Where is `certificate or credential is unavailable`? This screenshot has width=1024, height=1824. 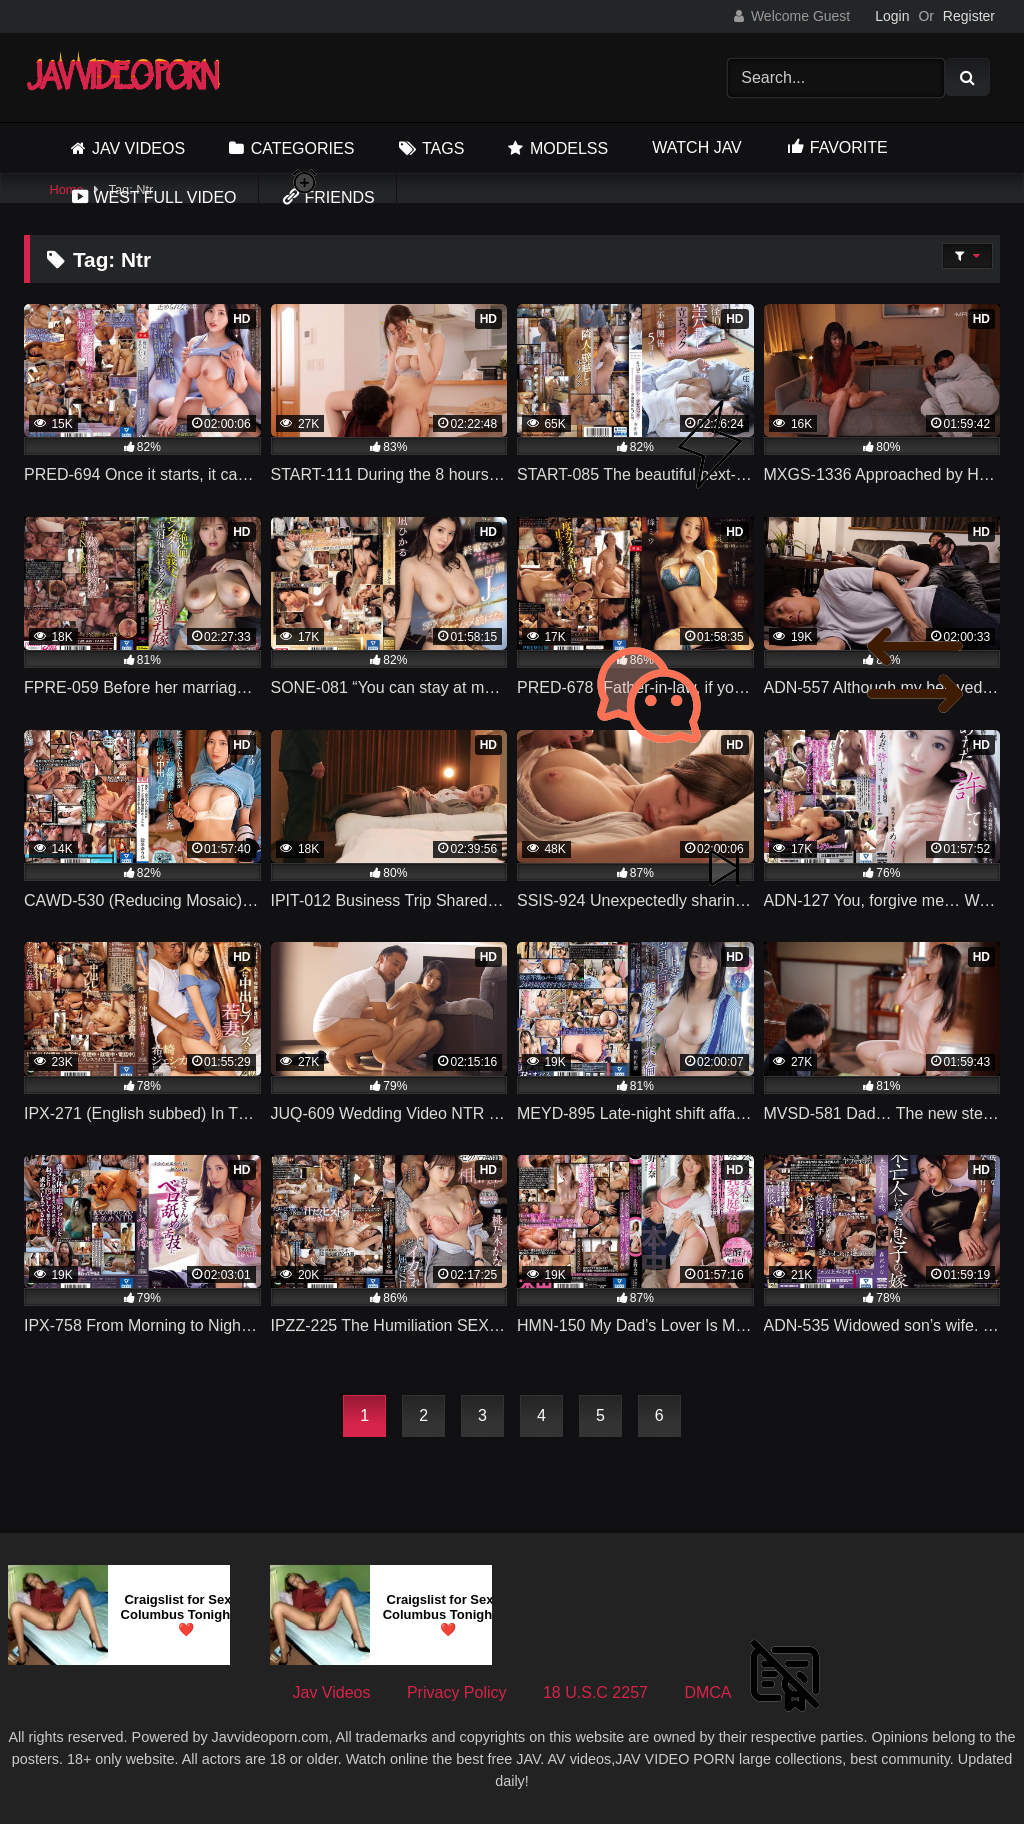 certificate or credential is unavailable is located at coordinates (785, 1674).